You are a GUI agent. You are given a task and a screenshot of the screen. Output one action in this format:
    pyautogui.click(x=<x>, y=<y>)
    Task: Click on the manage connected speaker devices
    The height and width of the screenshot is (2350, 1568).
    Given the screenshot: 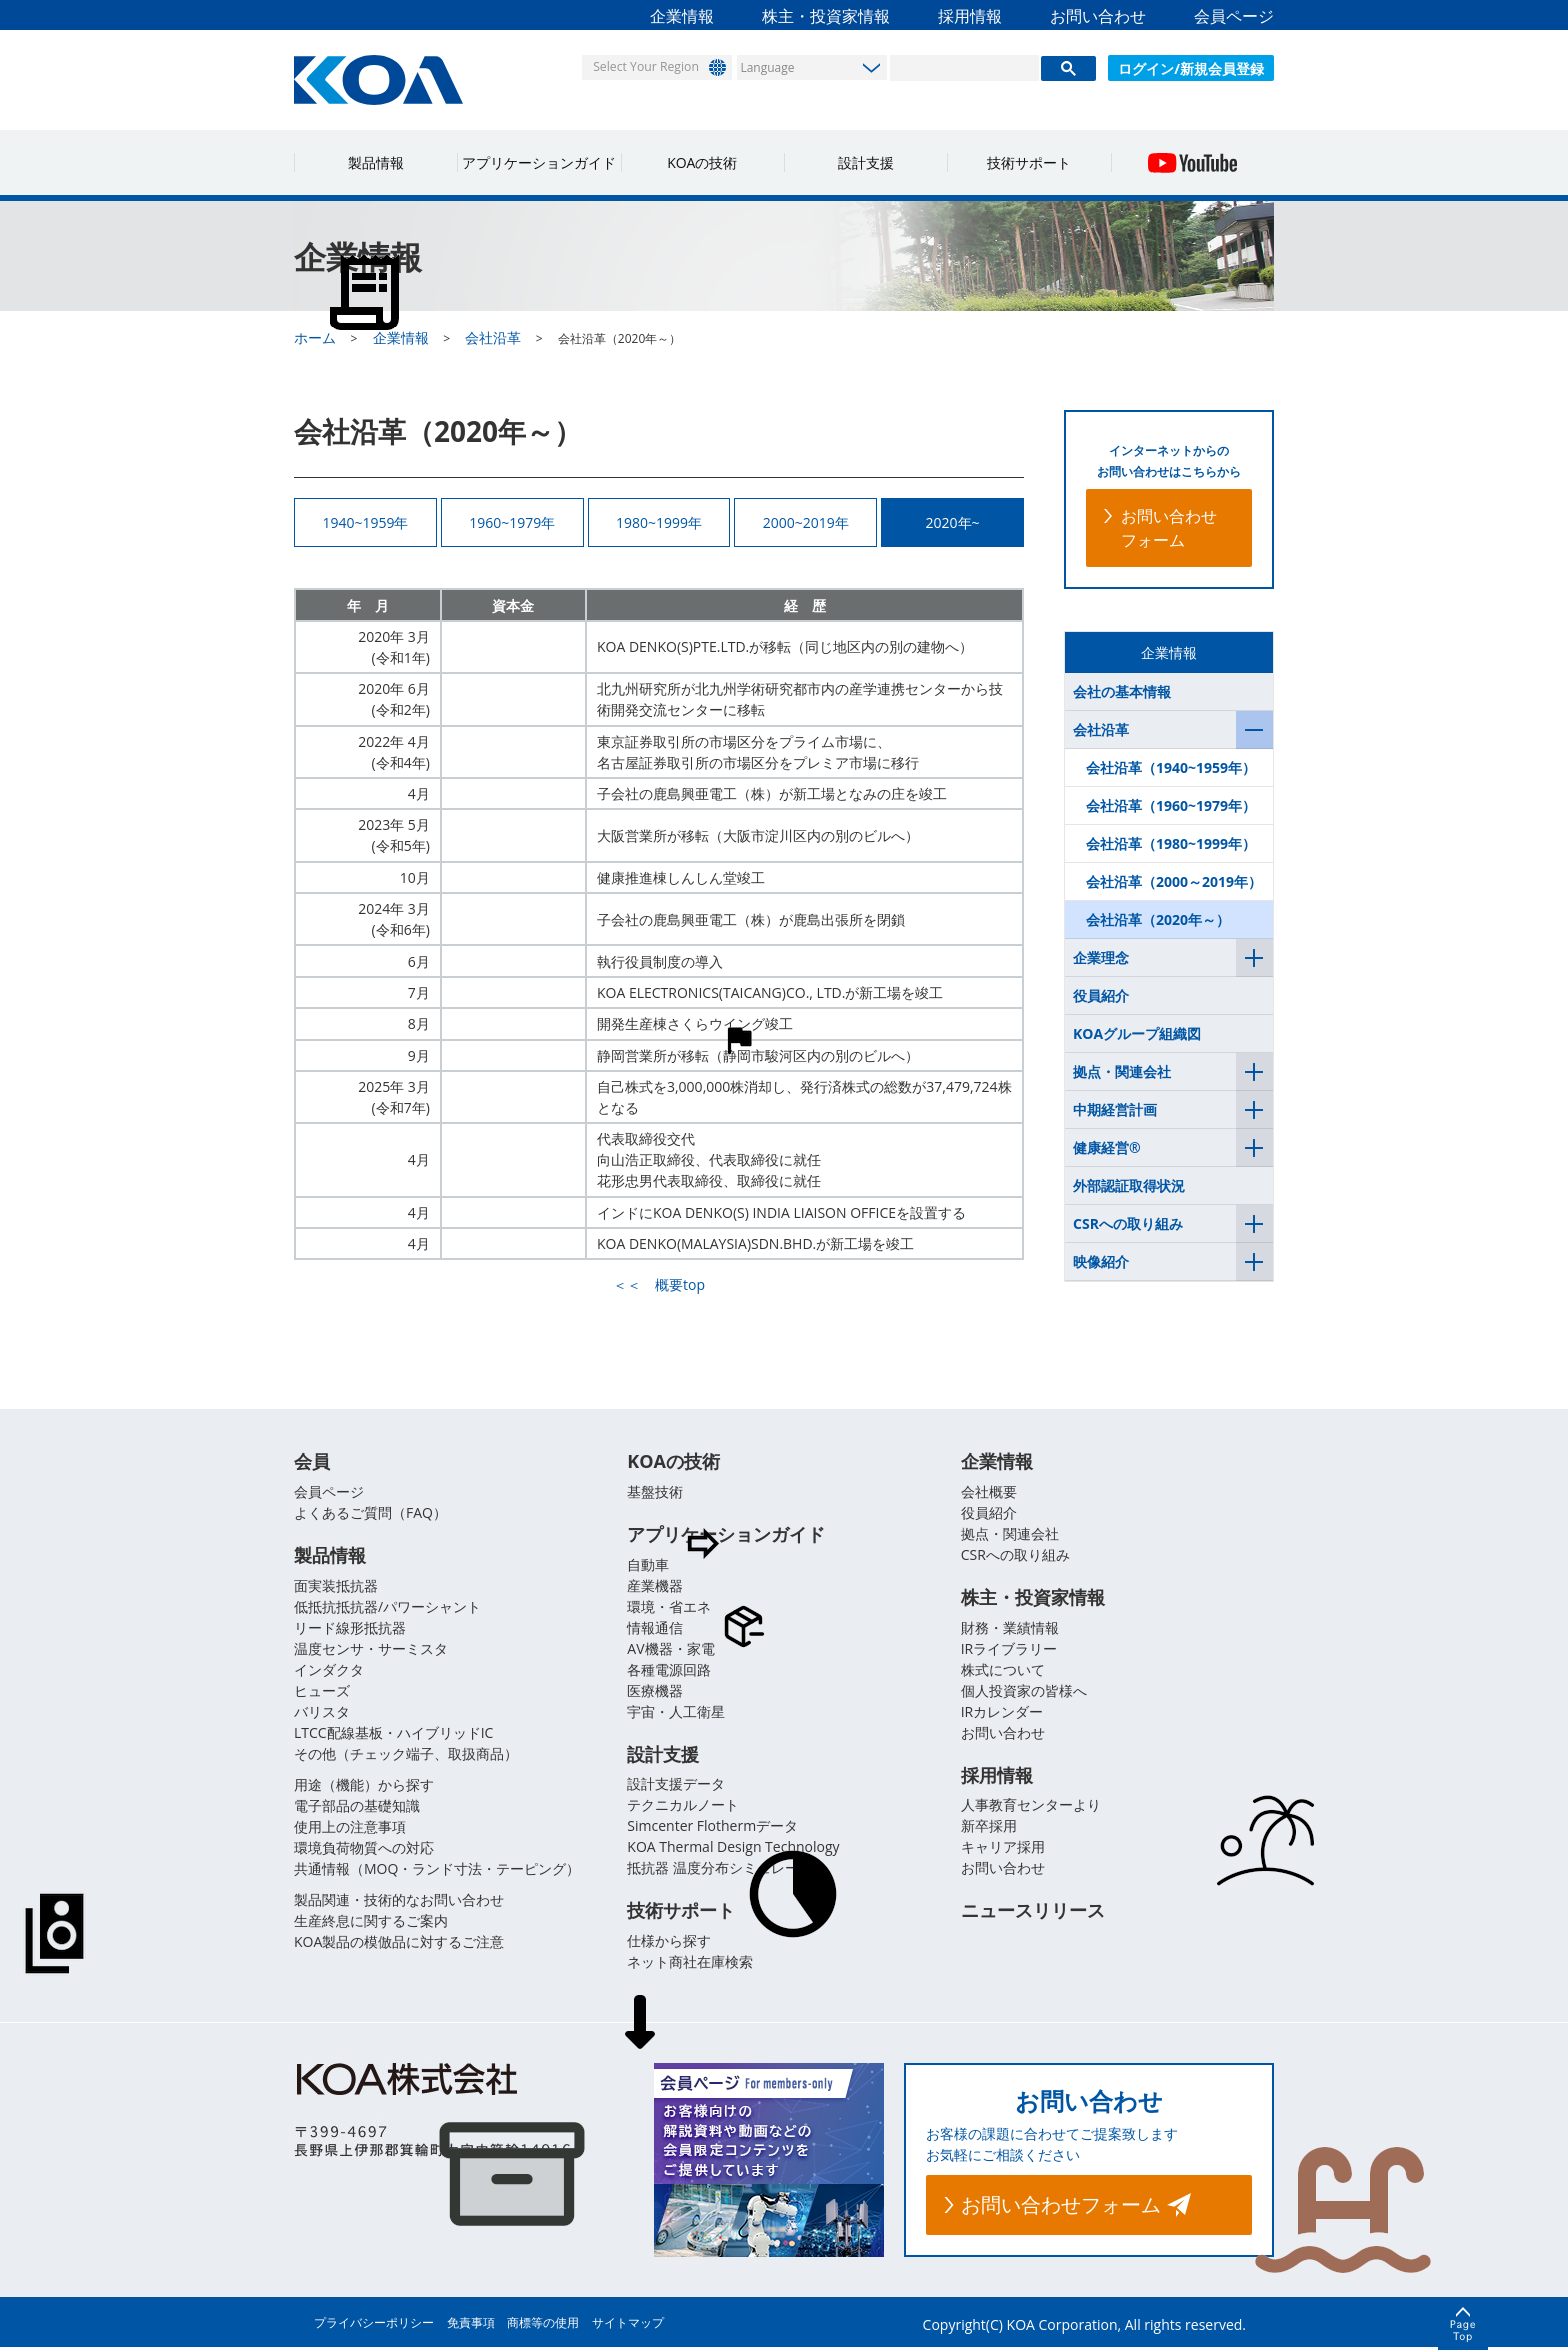 What is the action you would take?
    pyautogui.click(x=54, y=1933)
    